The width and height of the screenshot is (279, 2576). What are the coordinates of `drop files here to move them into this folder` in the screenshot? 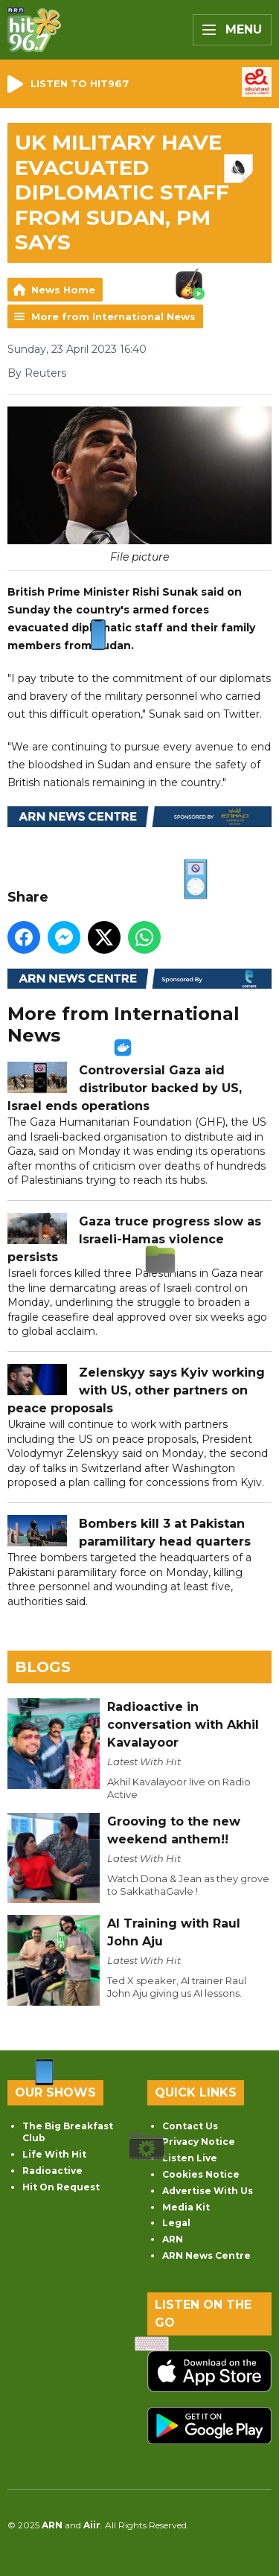 It's located at (160, 1259).